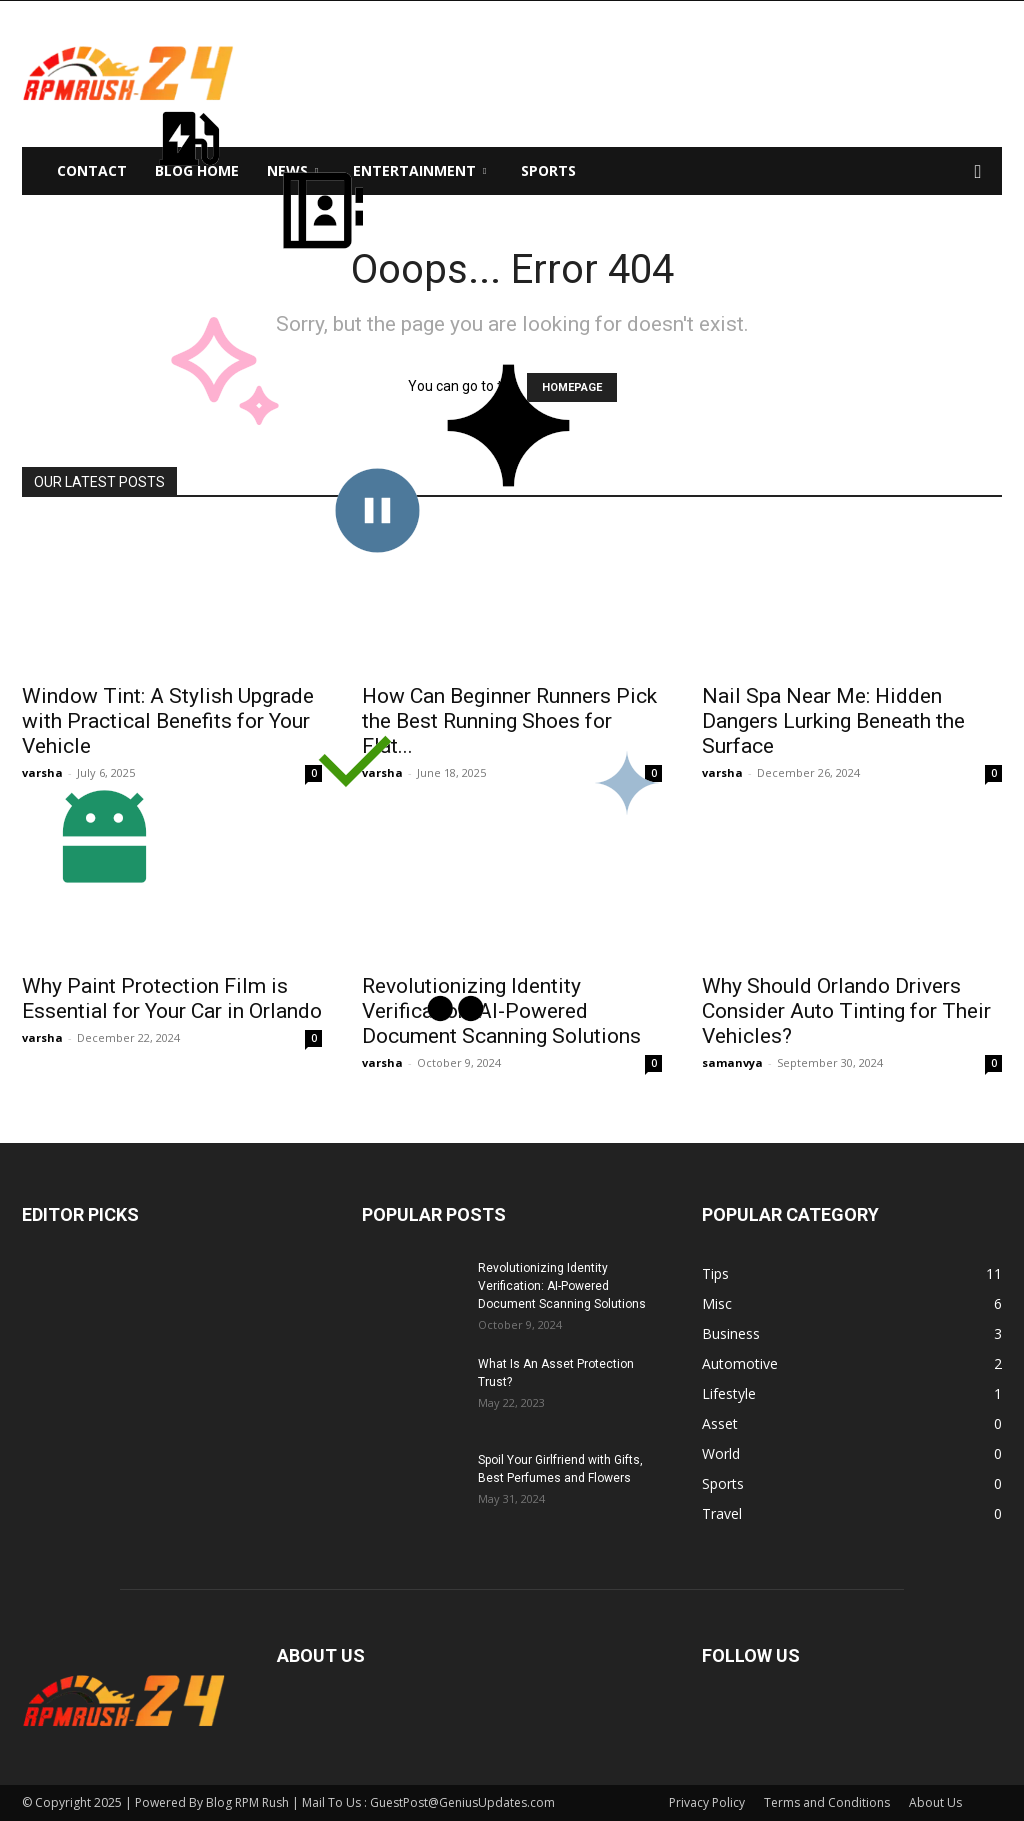 The height and width of the screenshot is (1821, 1024). I want to click on indicates clear, sunny weather conditions, so click(508, 425).